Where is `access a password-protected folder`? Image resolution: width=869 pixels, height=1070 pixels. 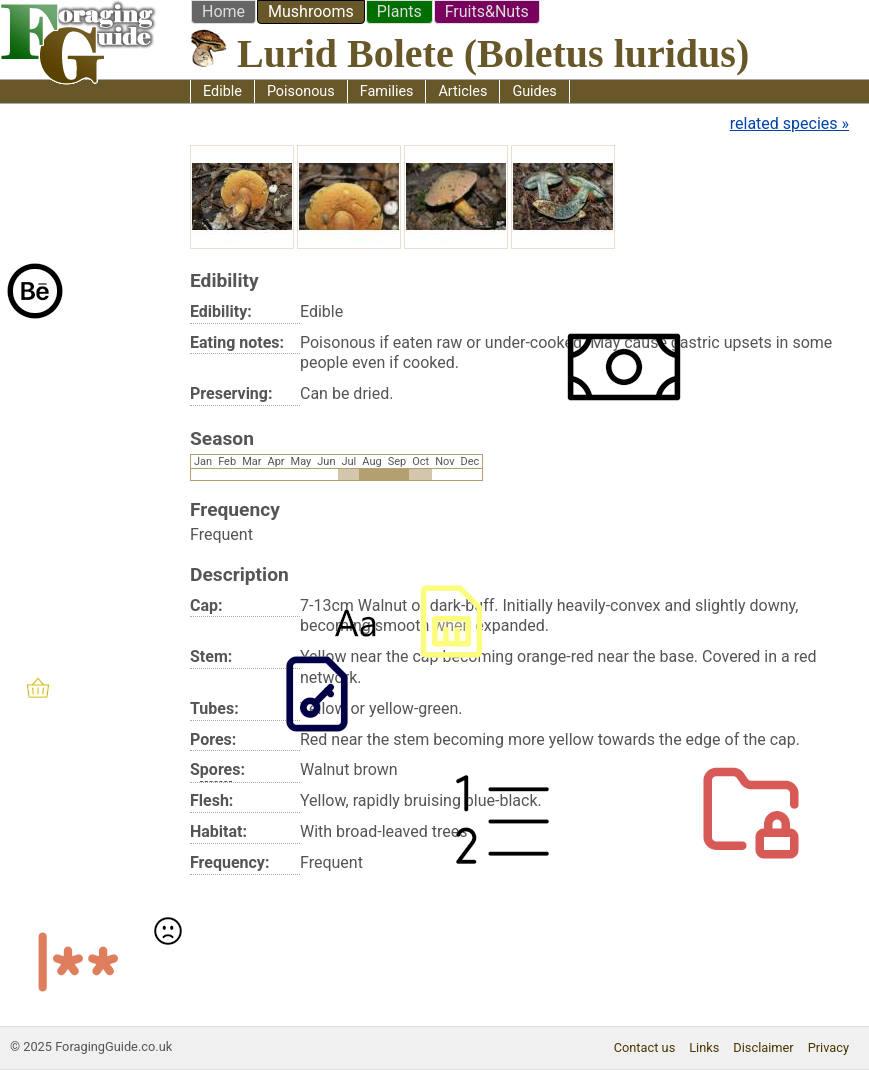 access a password-protected folder is located at coordinates (751, 811).